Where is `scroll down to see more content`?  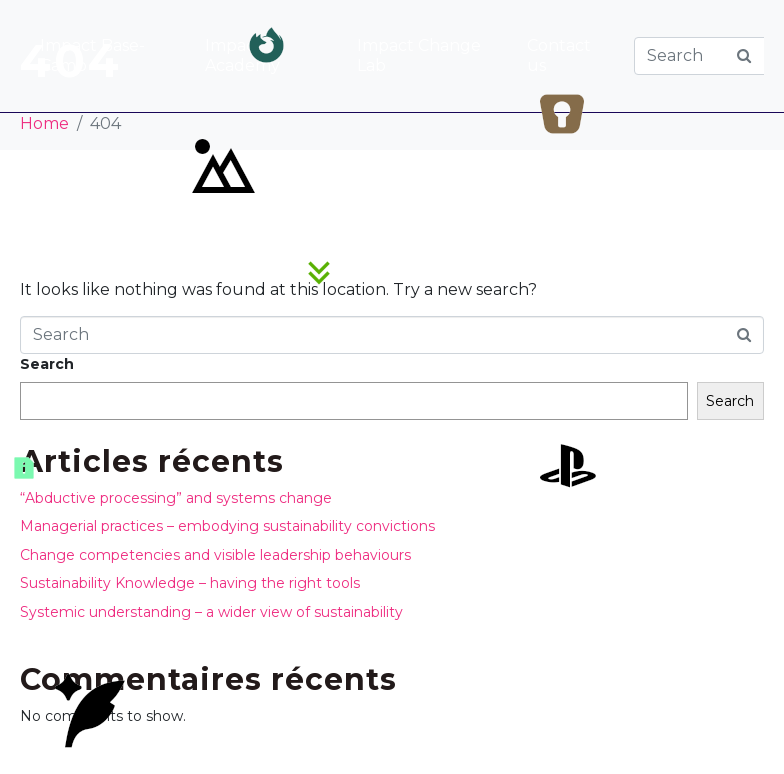 scroll down to see more content is located at coordinates (319, 272).